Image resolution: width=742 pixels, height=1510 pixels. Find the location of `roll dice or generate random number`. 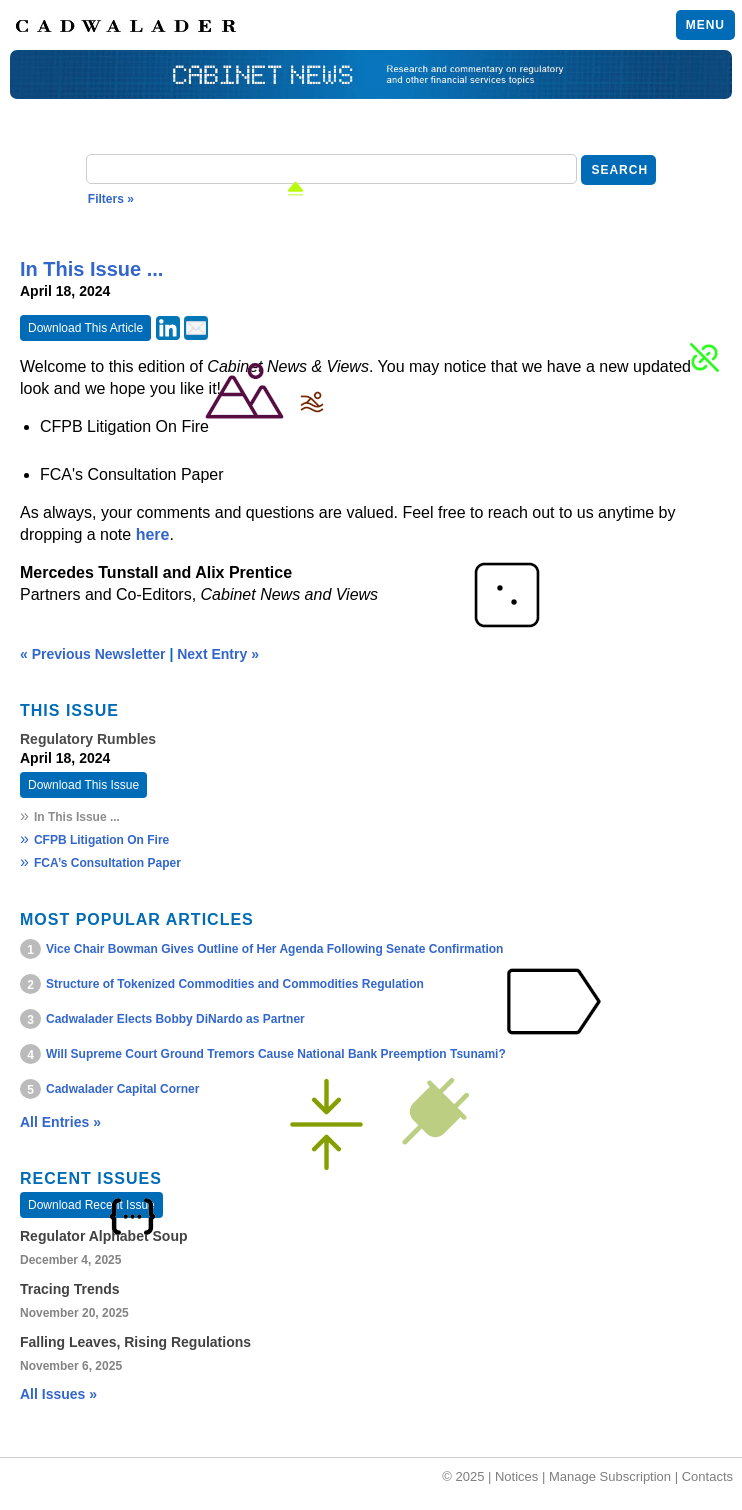

roll dice or generate random number is located at coordinates (507, 595).